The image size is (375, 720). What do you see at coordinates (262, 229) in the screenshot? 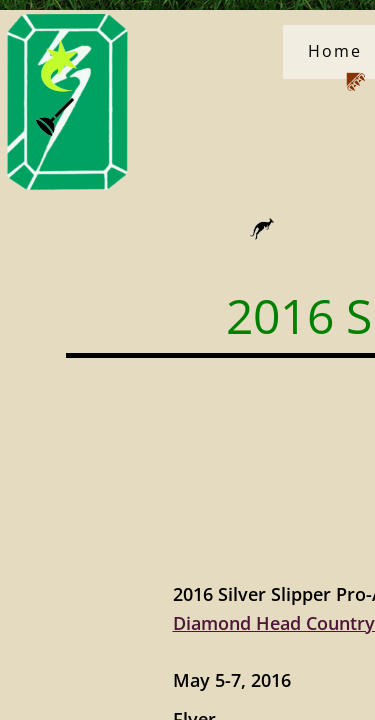
I see `indicates australian content or region` at bounding box center [262, 229].